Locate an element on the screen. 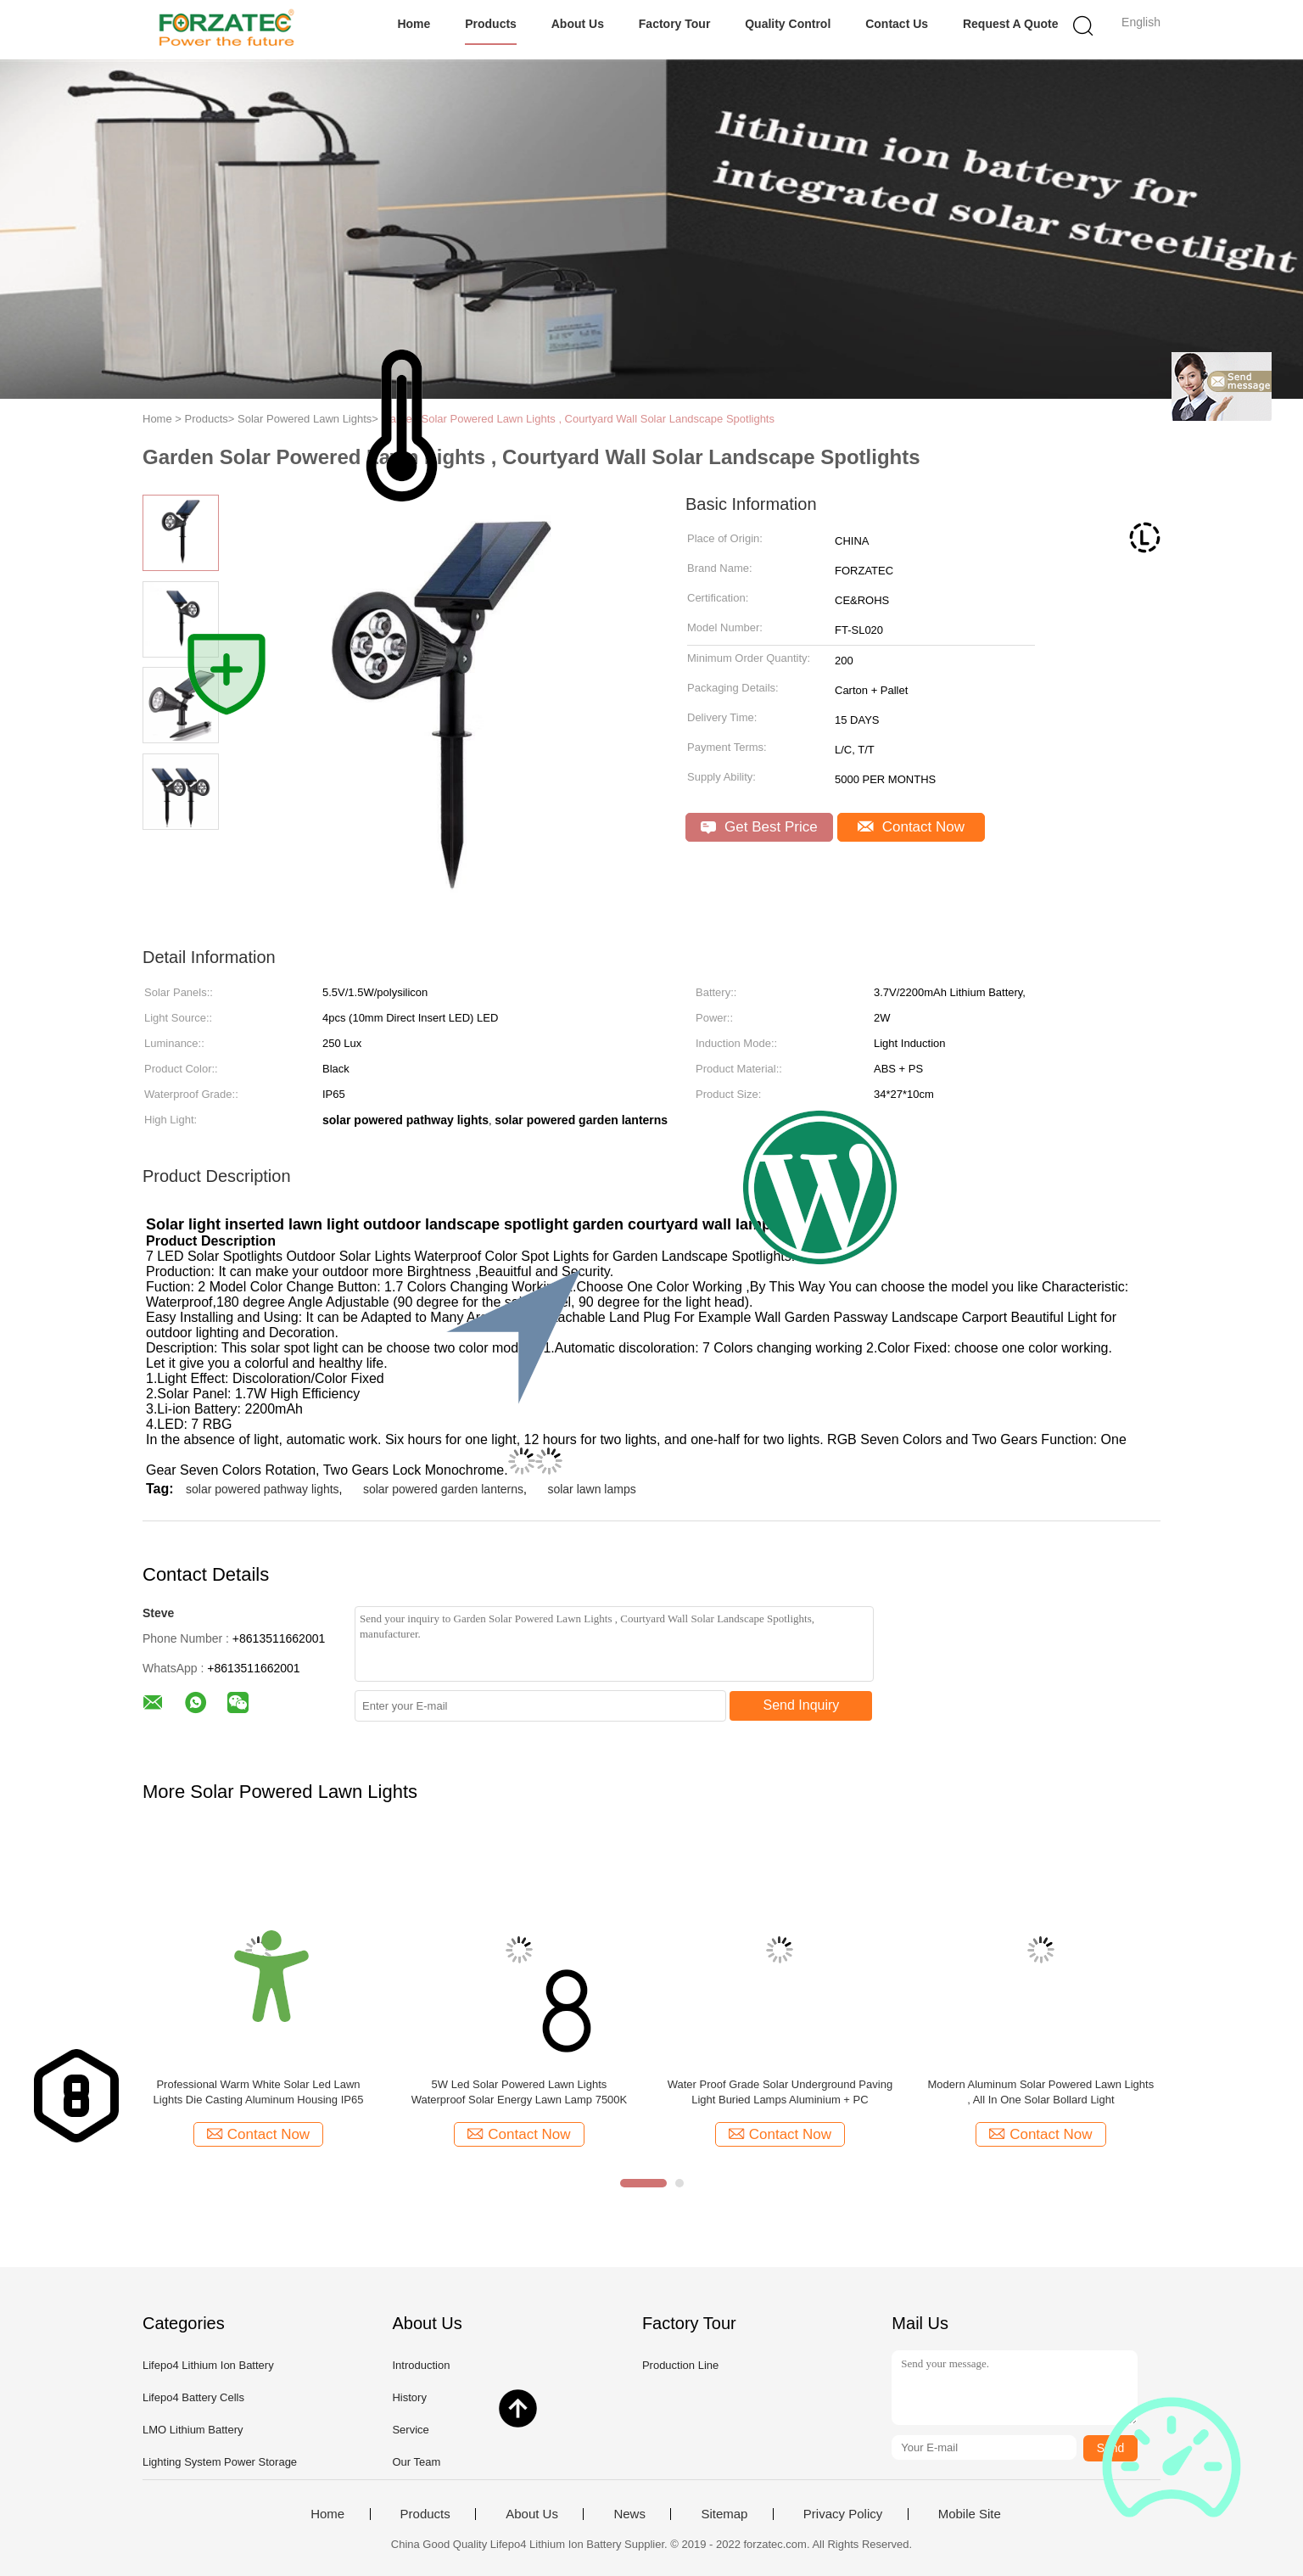 The width and height of the screenshot is (1303, 2576). indicates the number eight in a sequence or list is located at coordinates (567, 2011).